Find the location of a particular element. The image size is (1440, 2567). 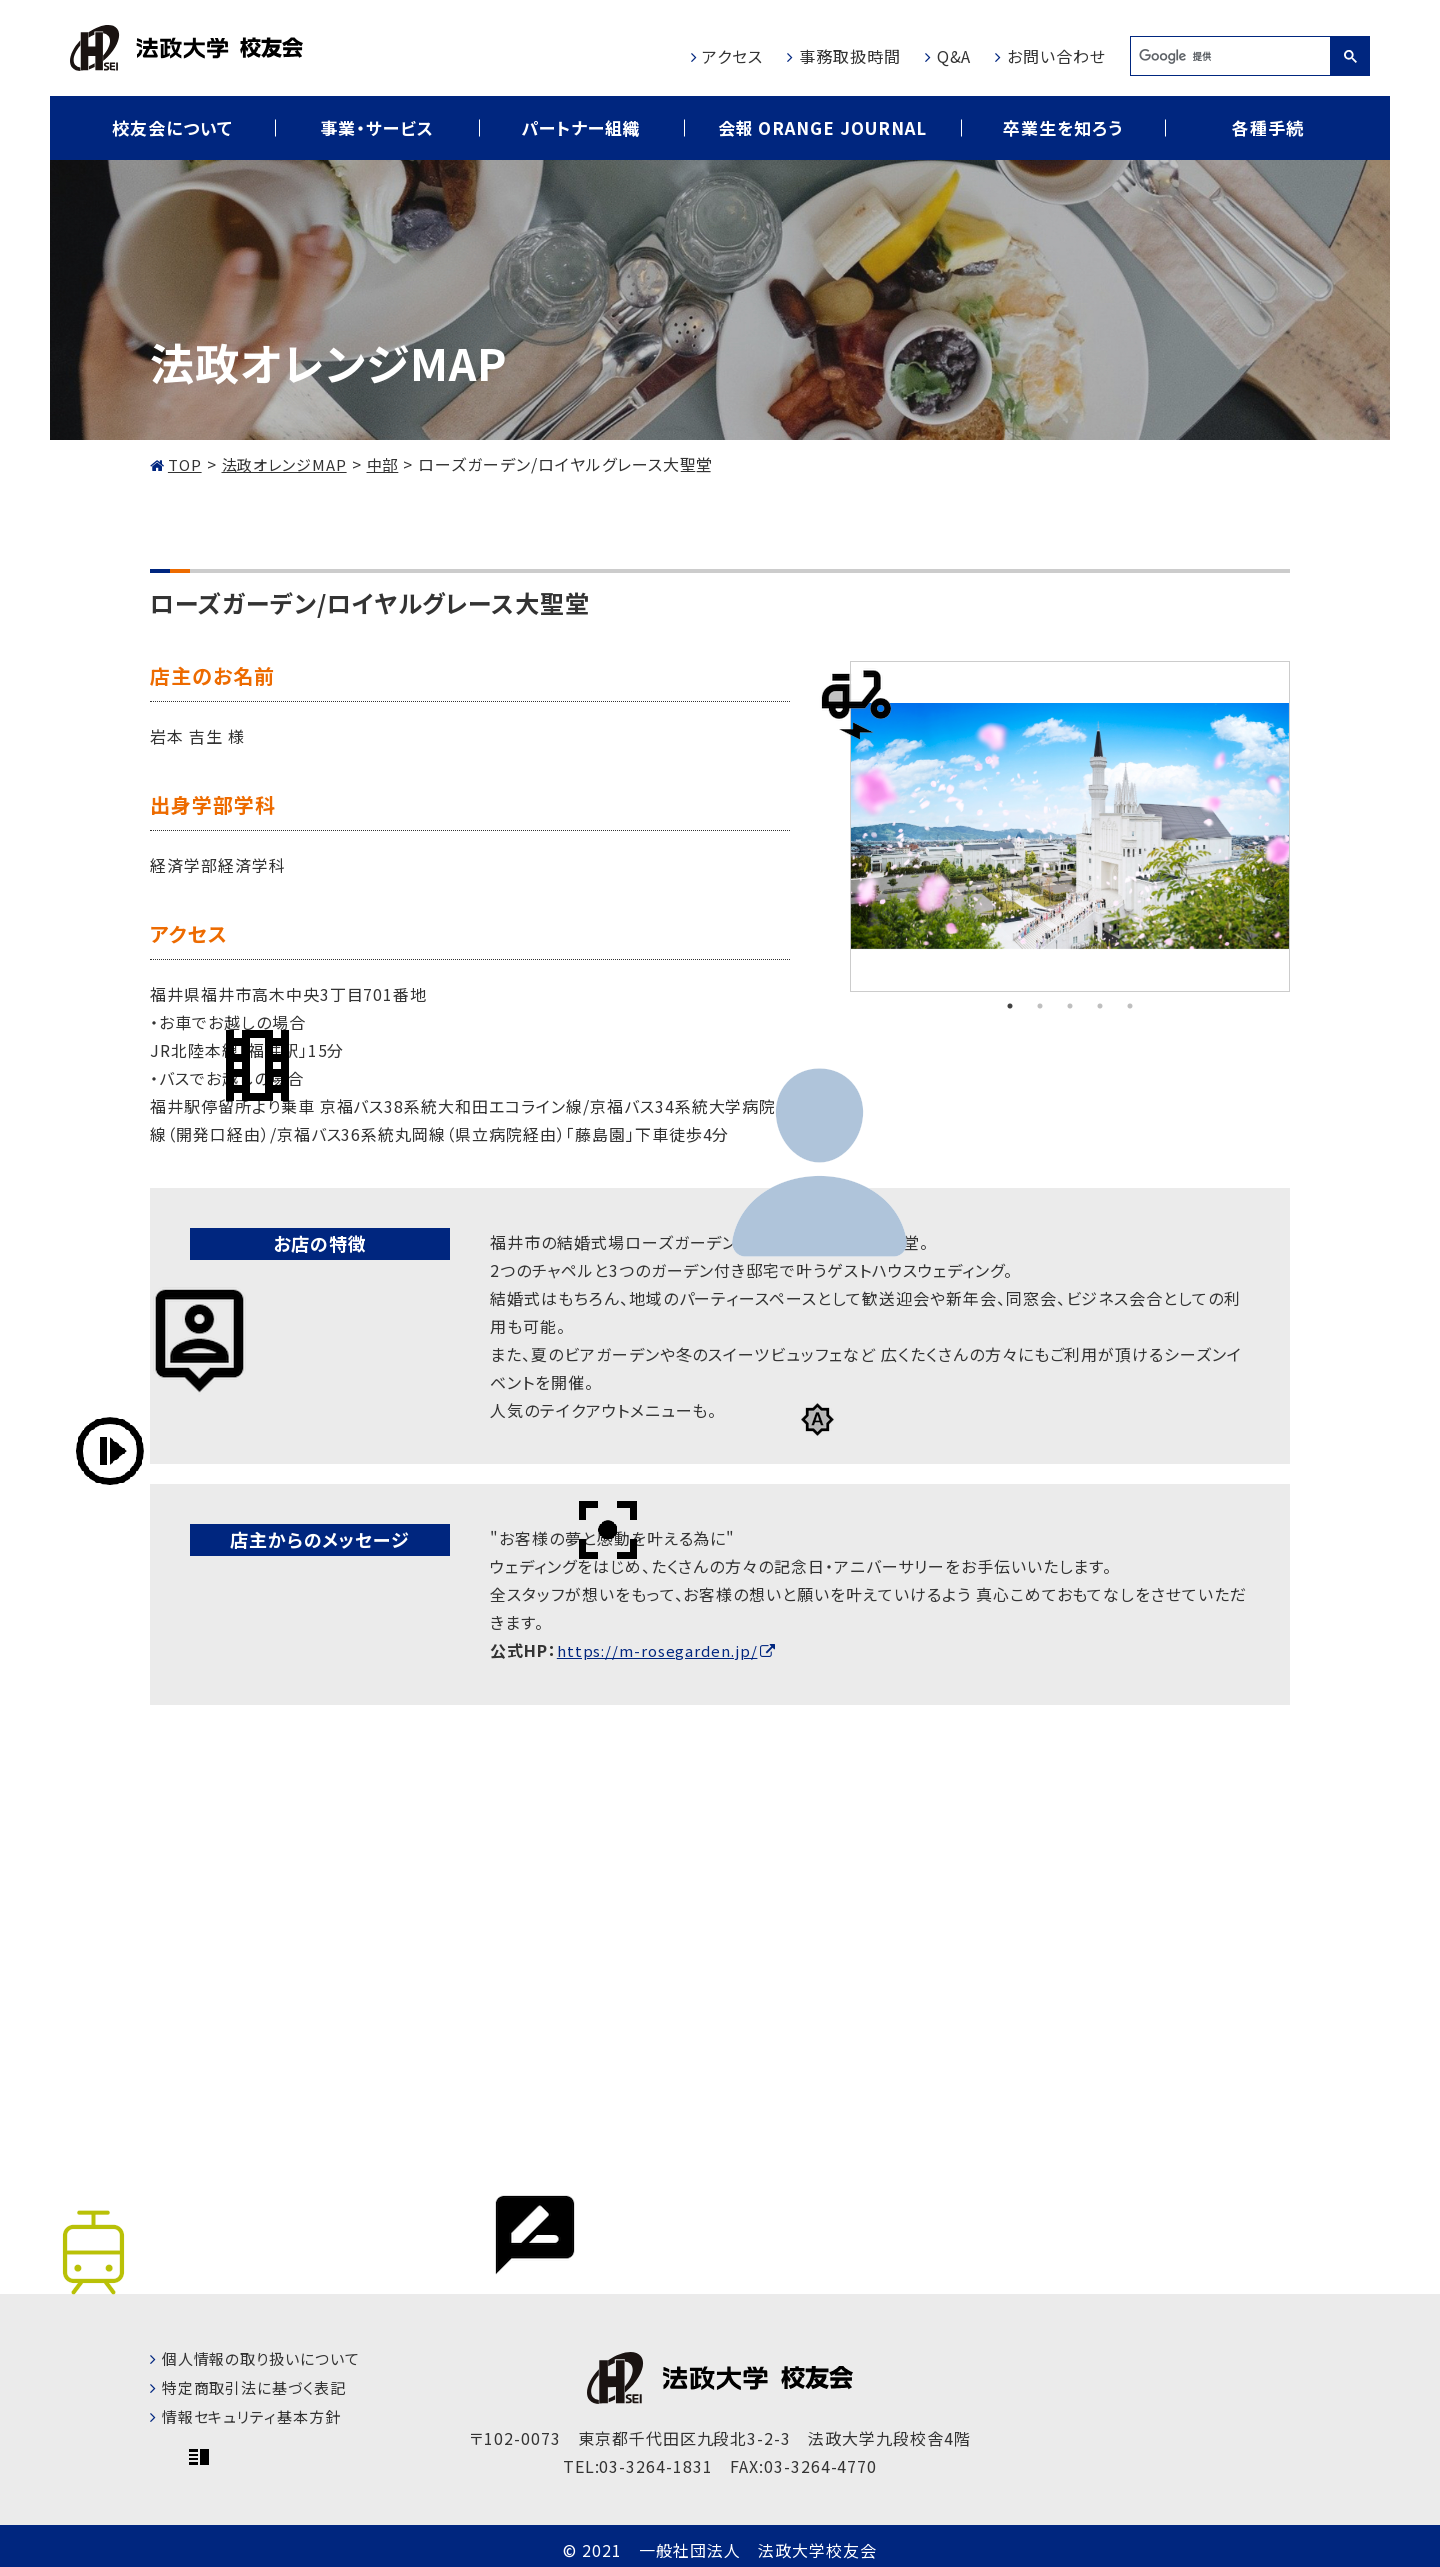

view your profile is located at coordinates (819, 1162).